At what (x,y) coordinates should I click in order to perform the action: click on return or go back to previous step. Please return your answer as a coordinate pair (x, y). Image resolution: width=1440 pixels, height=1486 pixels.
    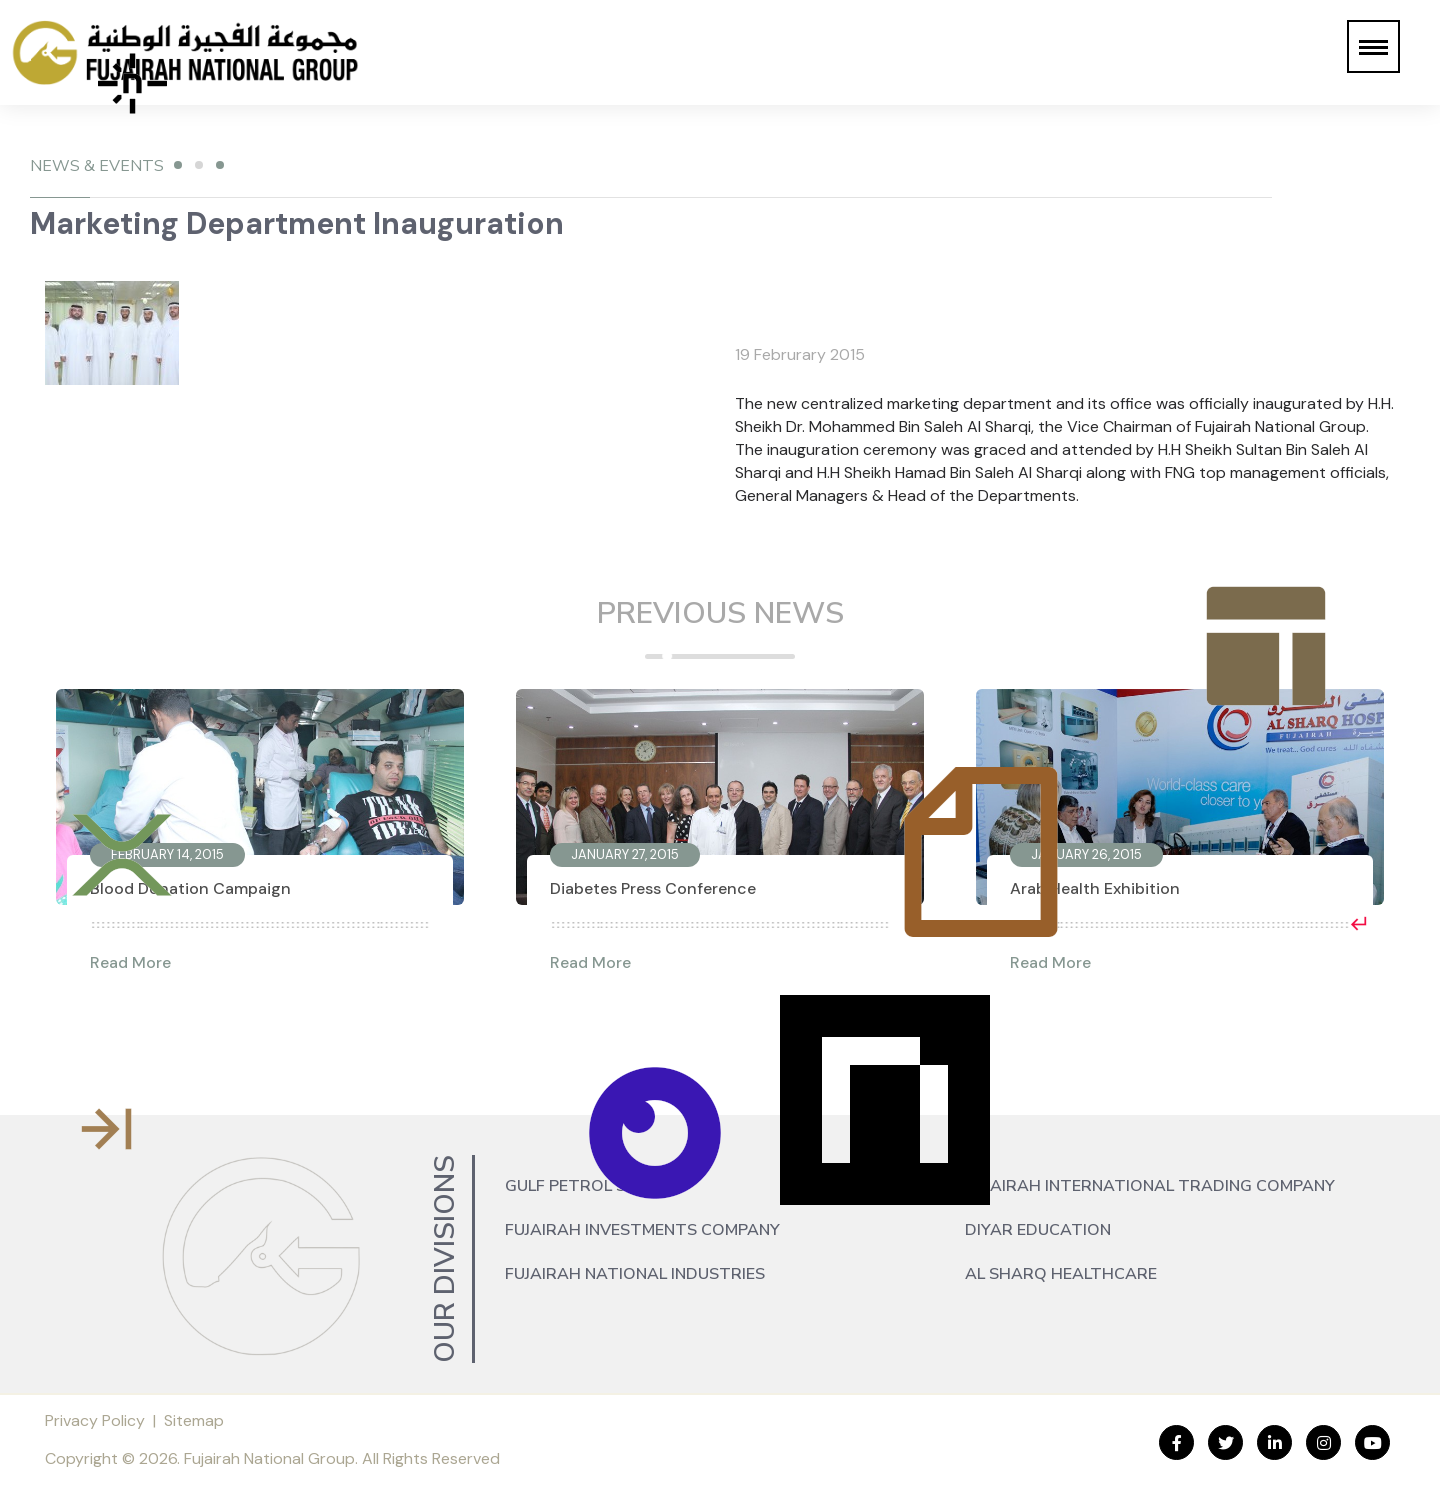
    Looking at the image, I should click on (1359, 923).